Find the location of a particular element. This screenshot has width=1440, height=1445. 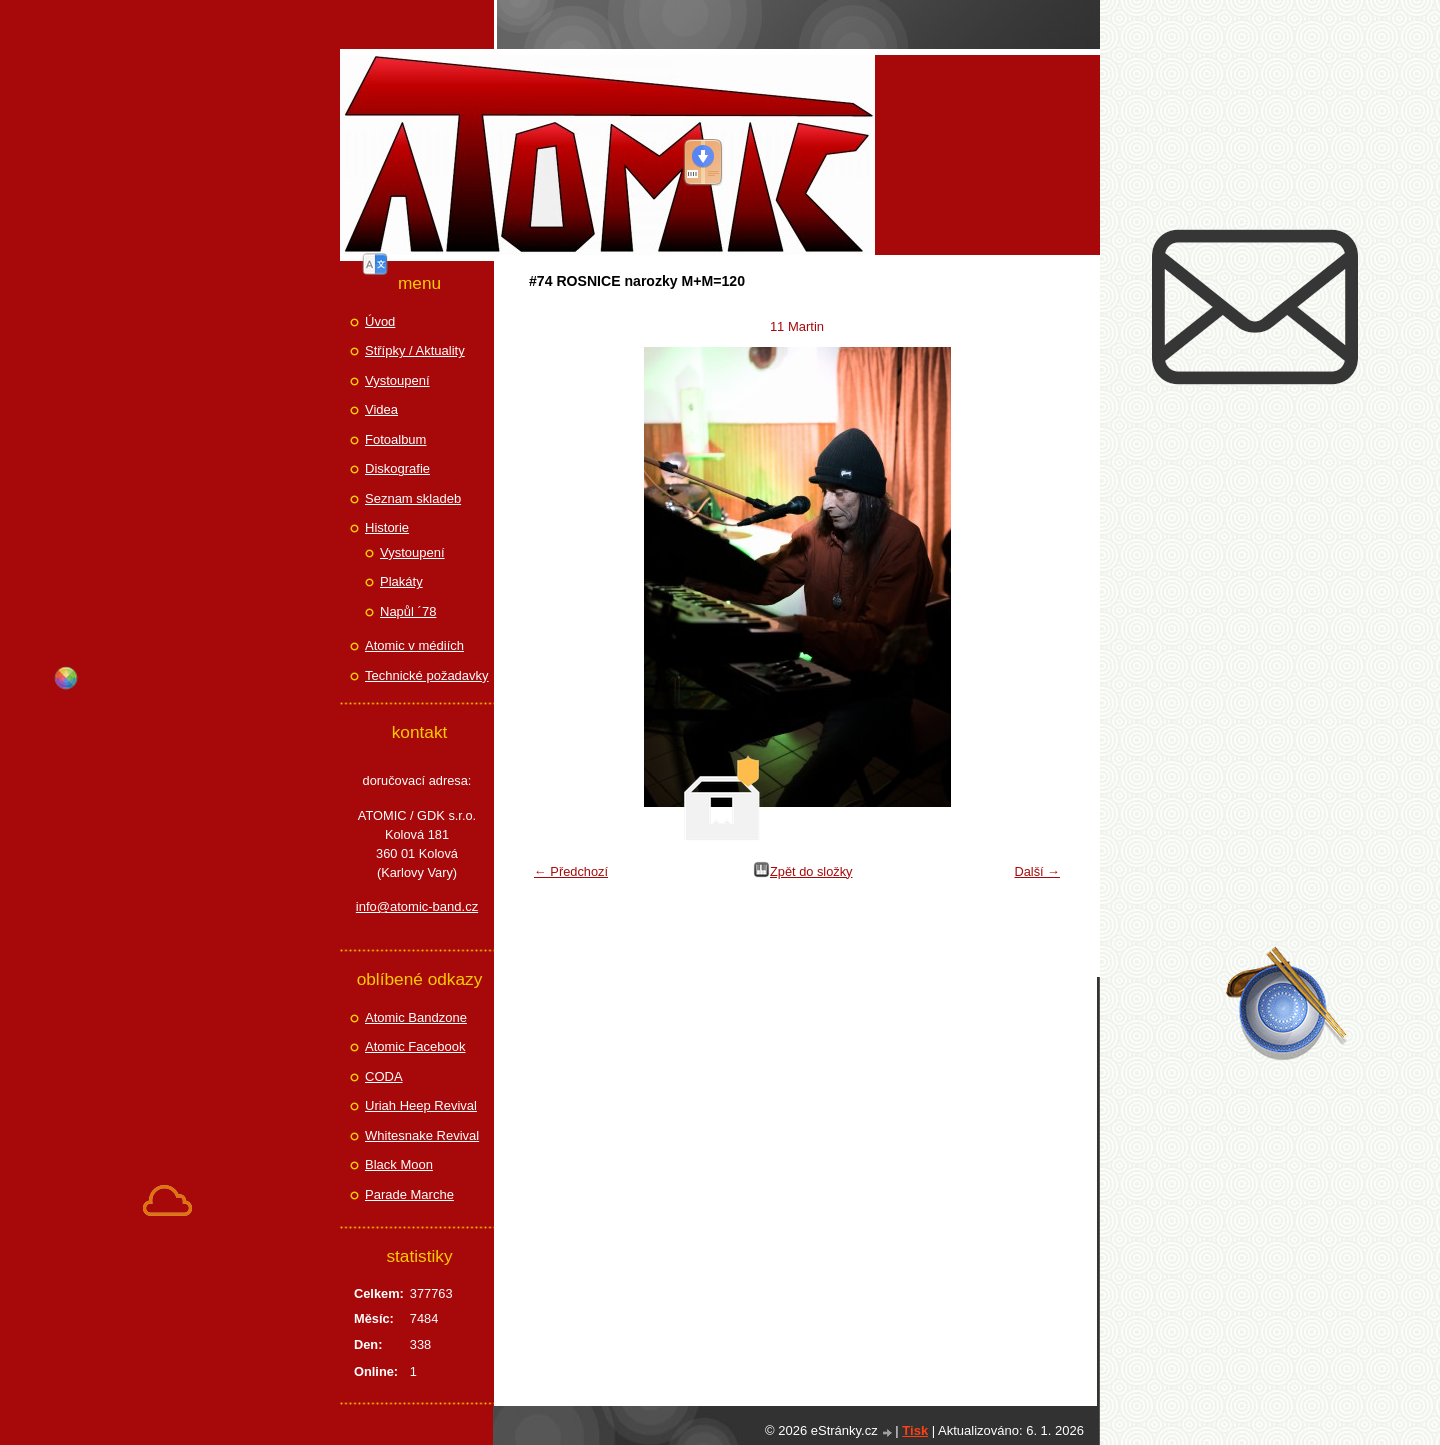

open virtual midi piano keyboard app is located at coordinates (761, 869).